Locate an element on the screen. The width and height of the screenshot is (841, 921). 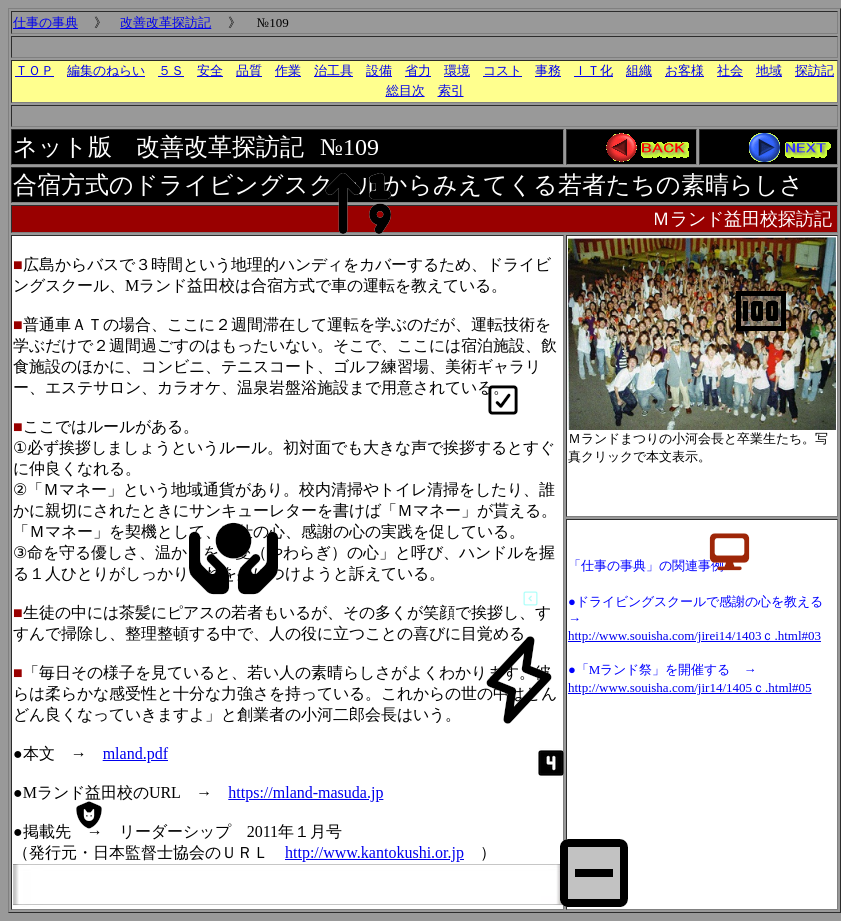
select filter or preset number 4 is located at coordinates (551, 763).